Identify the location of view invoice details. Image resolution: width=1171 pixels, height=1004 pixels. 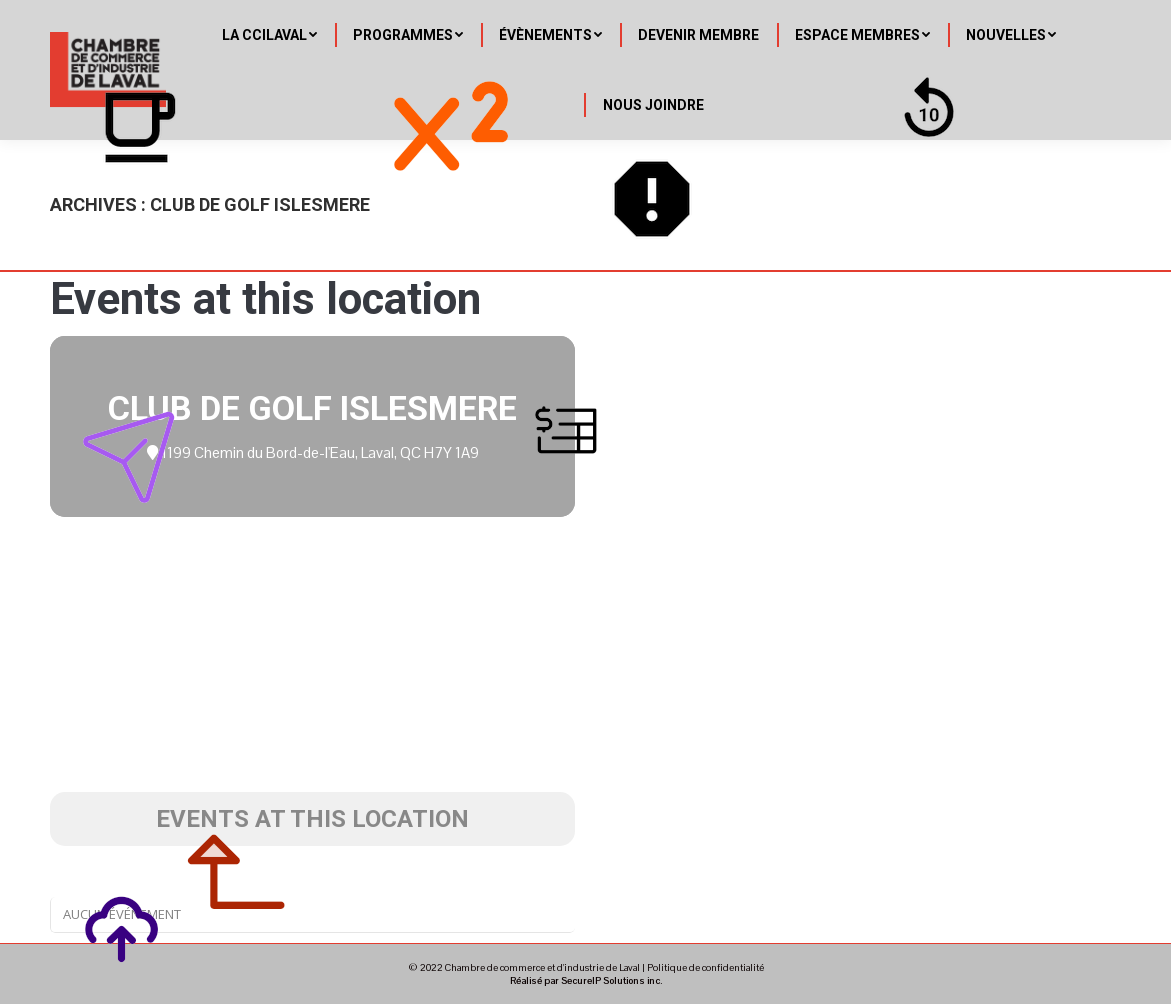
(567, 431).